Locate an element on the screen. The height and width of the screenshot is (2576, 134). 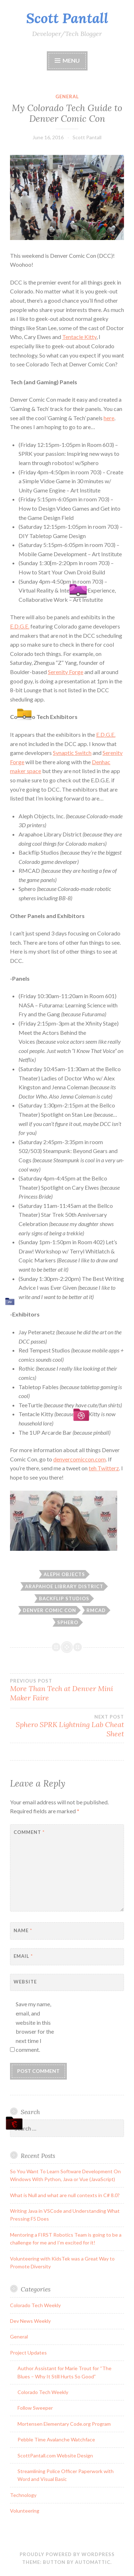
open folder containing php files is located at coordinates (10, 1302).